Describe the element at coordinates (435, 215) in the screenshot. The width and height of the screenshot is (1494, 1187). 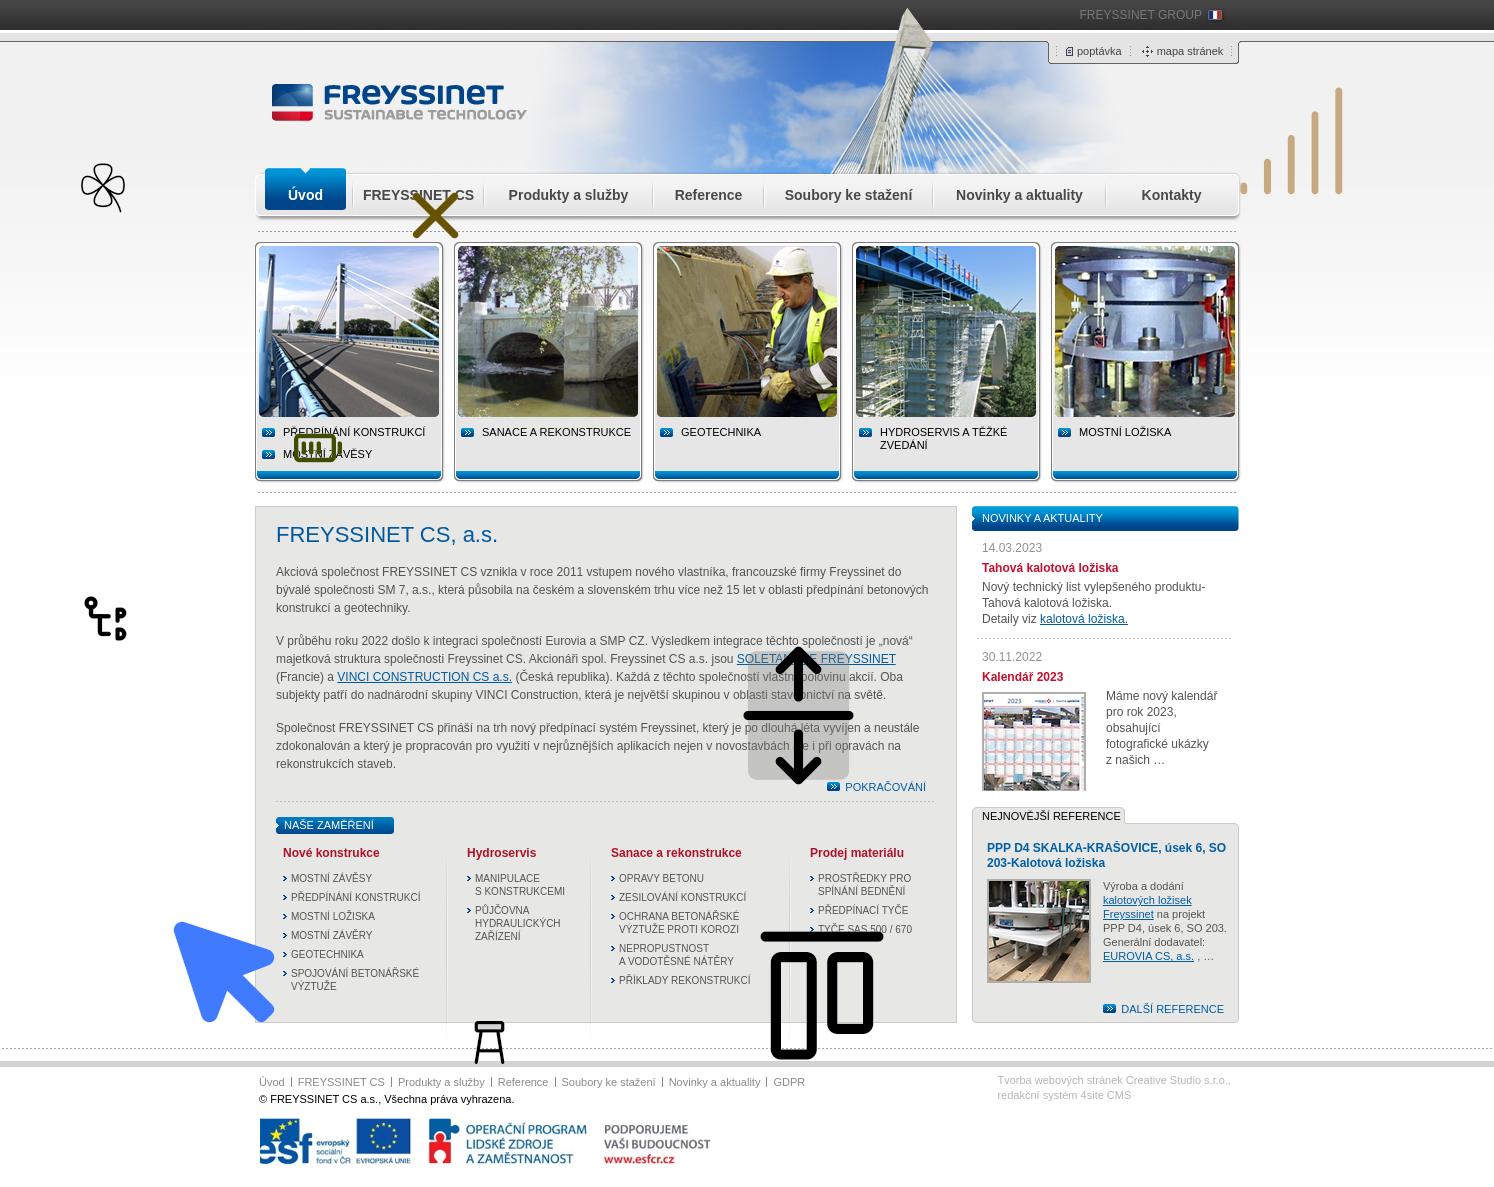
I see `close or dismiss a dialog` at that location.